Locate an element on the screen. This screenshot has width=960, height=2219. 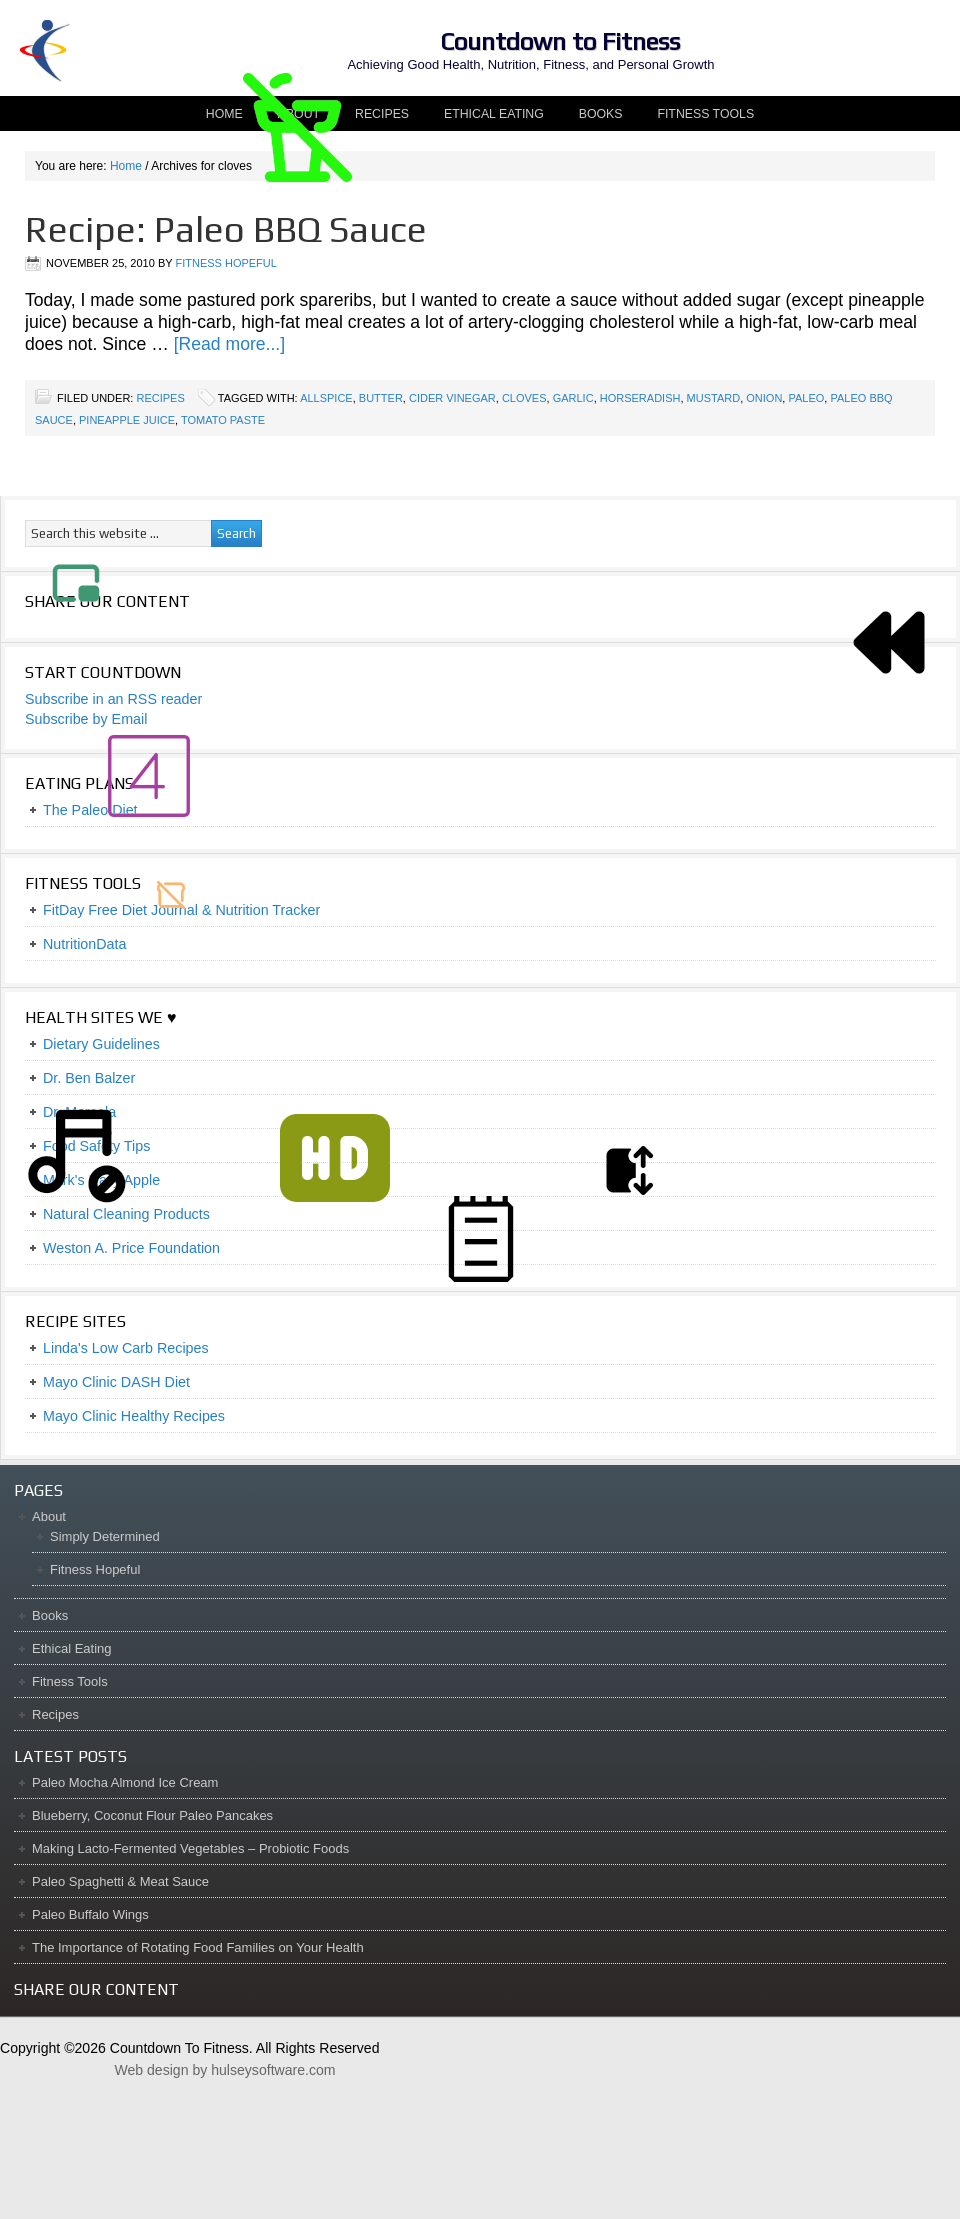
enable picture-in-picture mode is located at coordinates (76, 583).